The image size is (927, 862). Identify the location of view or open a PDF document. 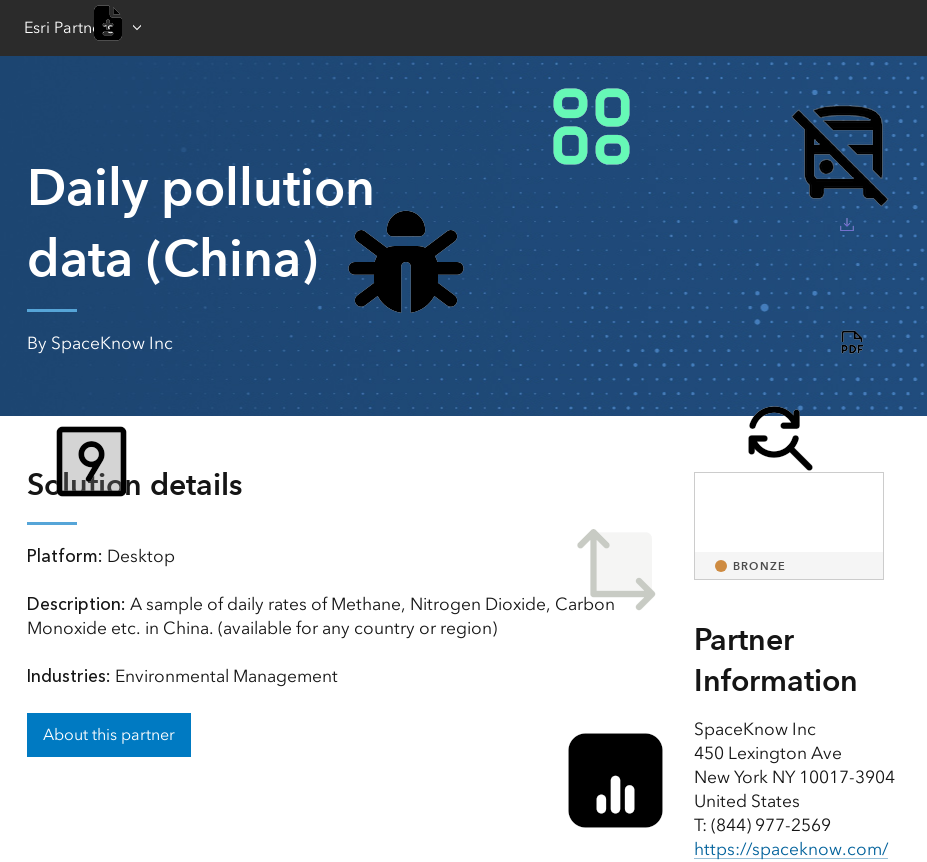
(852, 343).